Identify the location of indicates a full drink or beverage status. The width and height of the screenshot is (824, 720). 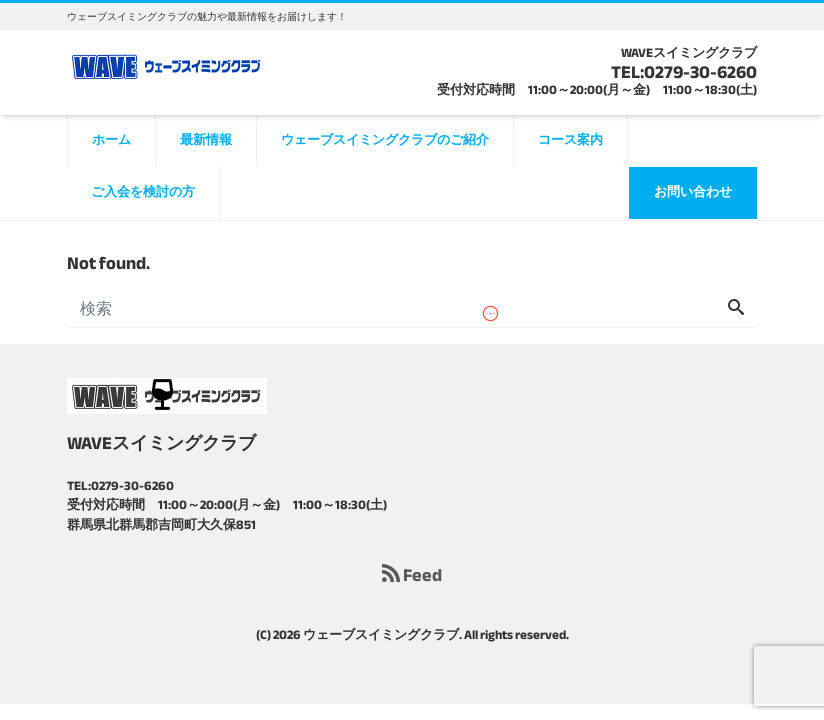
(162, 394).